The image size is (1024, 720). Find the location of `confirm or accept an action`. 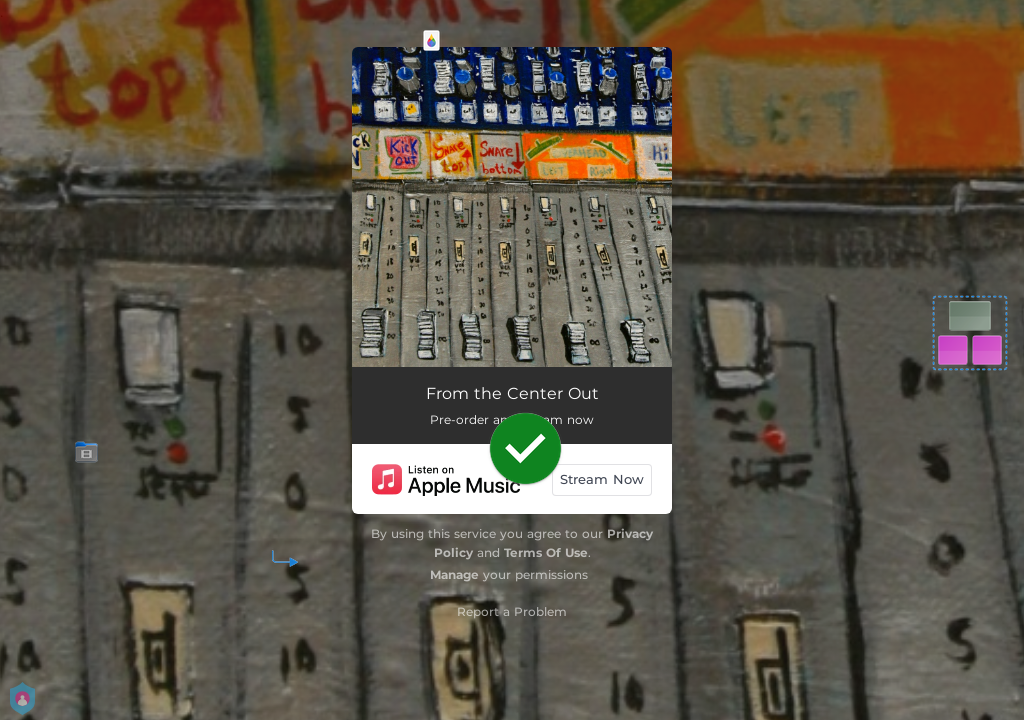

confirm or accept an action is located at coordinates (525, 448).